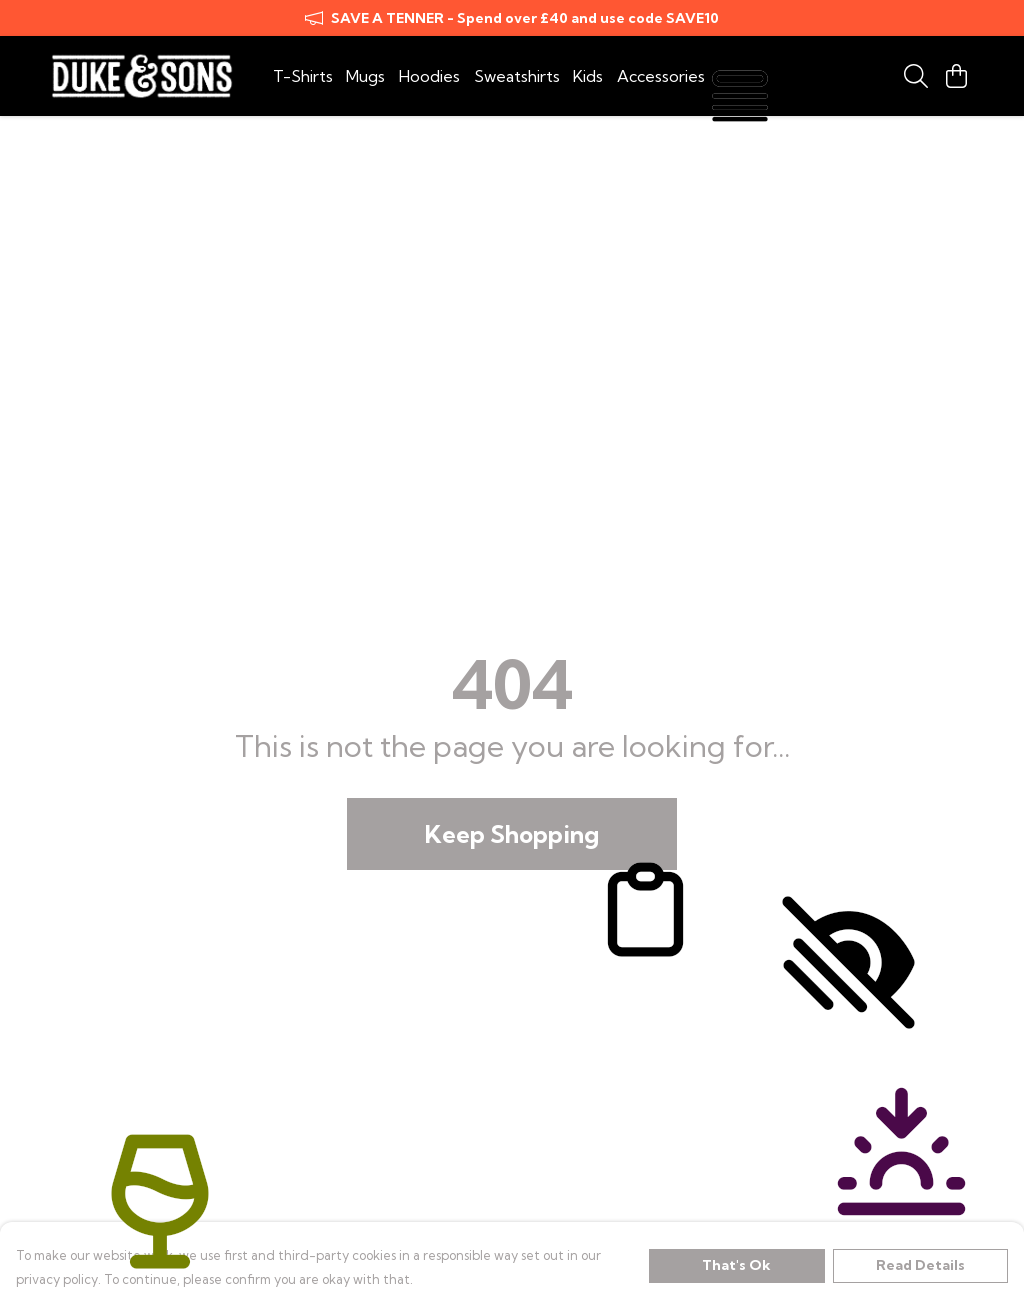 This screenshot has width=1024, height=1310. I want to click on view a playlist or media queue, so click(740, 96).